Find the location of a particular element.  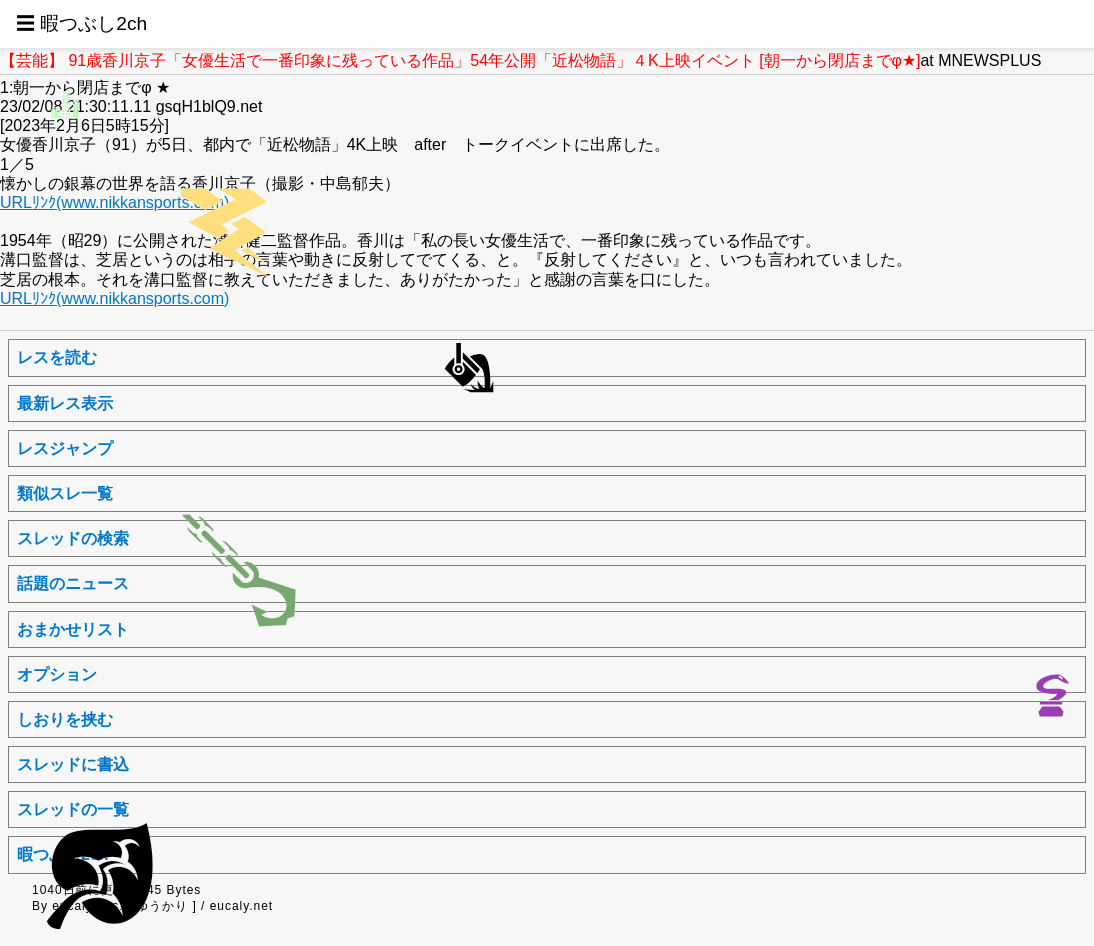

access potion or alchemy inventory is located at coordinates (1051, 695).